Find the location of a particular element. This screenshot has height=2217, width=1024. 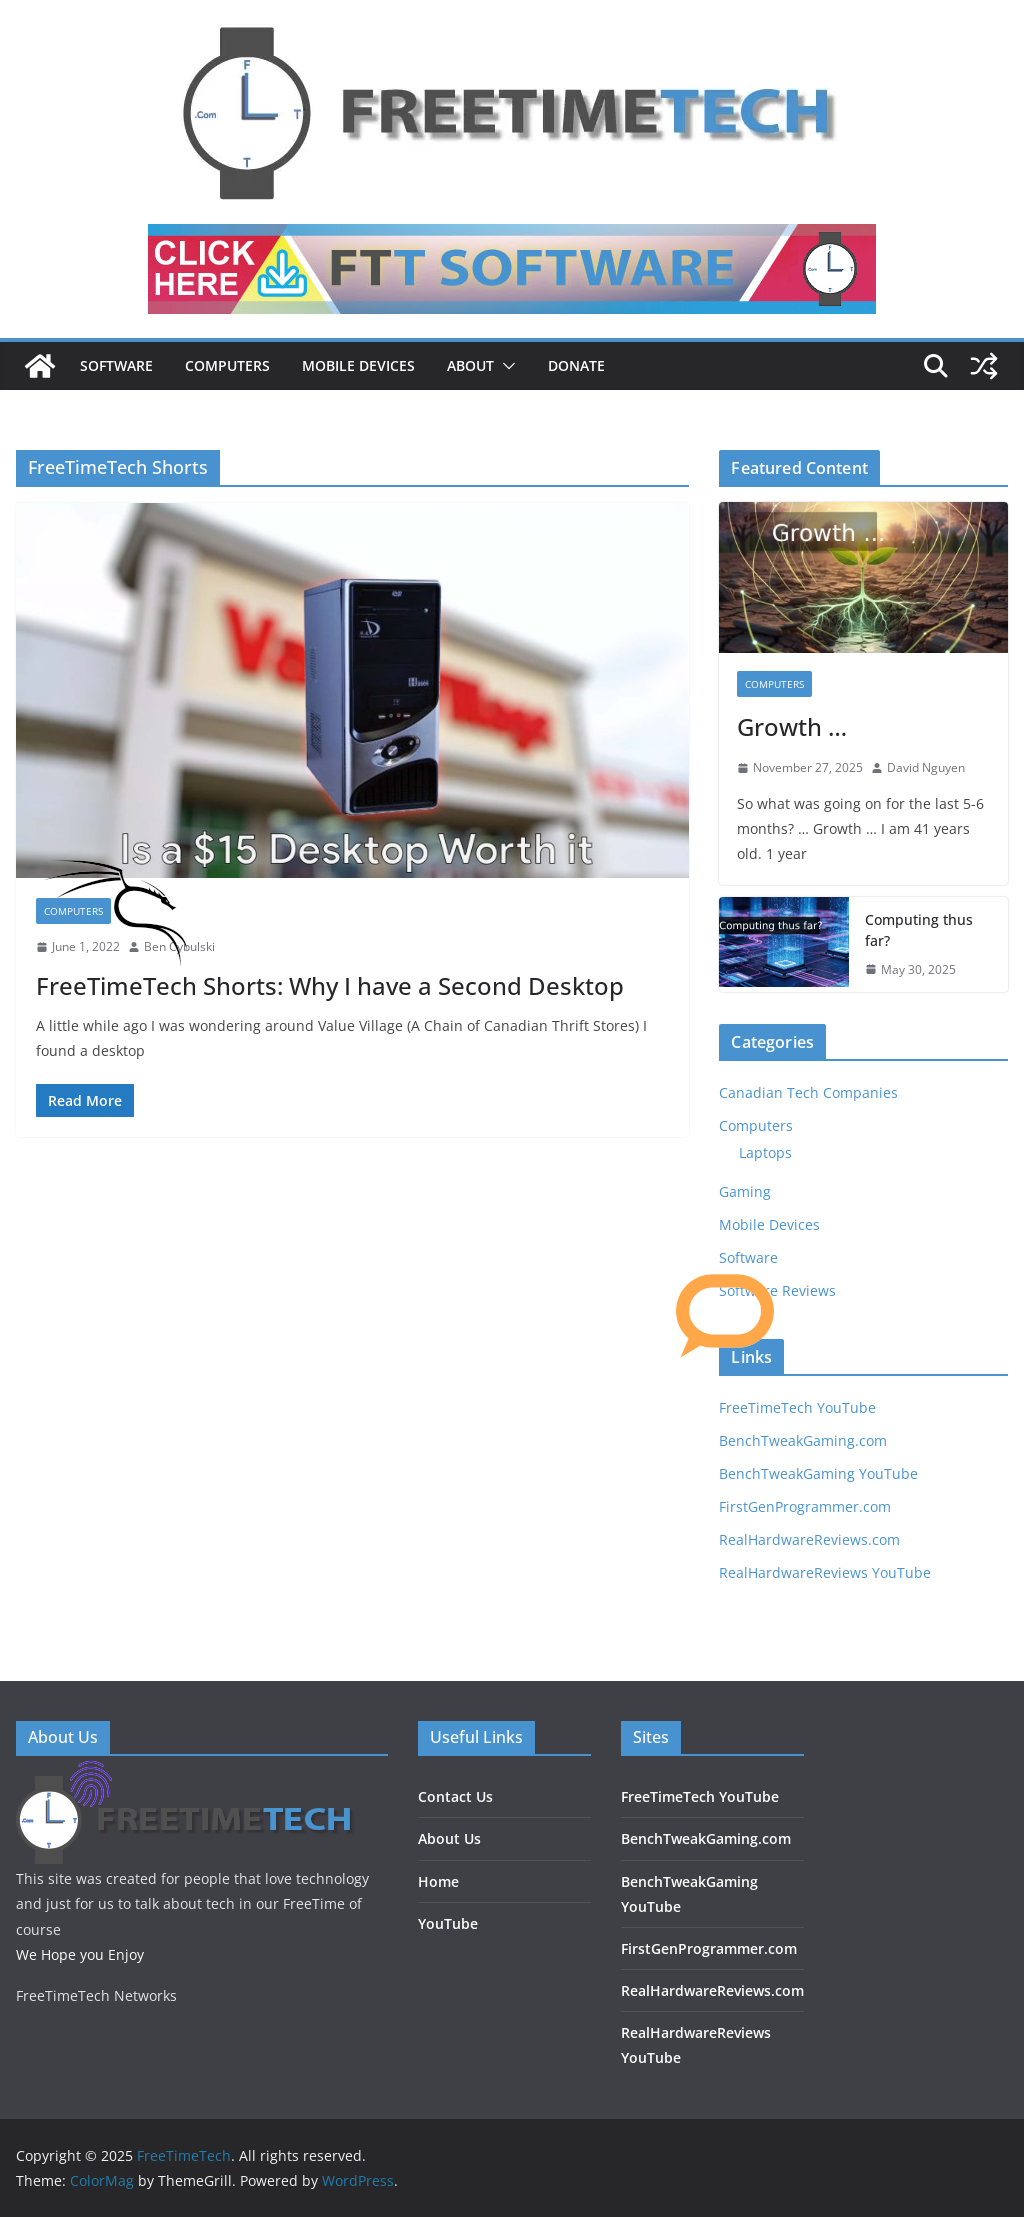

MonkeyTie company logo is located at coordinates (91, 1784).